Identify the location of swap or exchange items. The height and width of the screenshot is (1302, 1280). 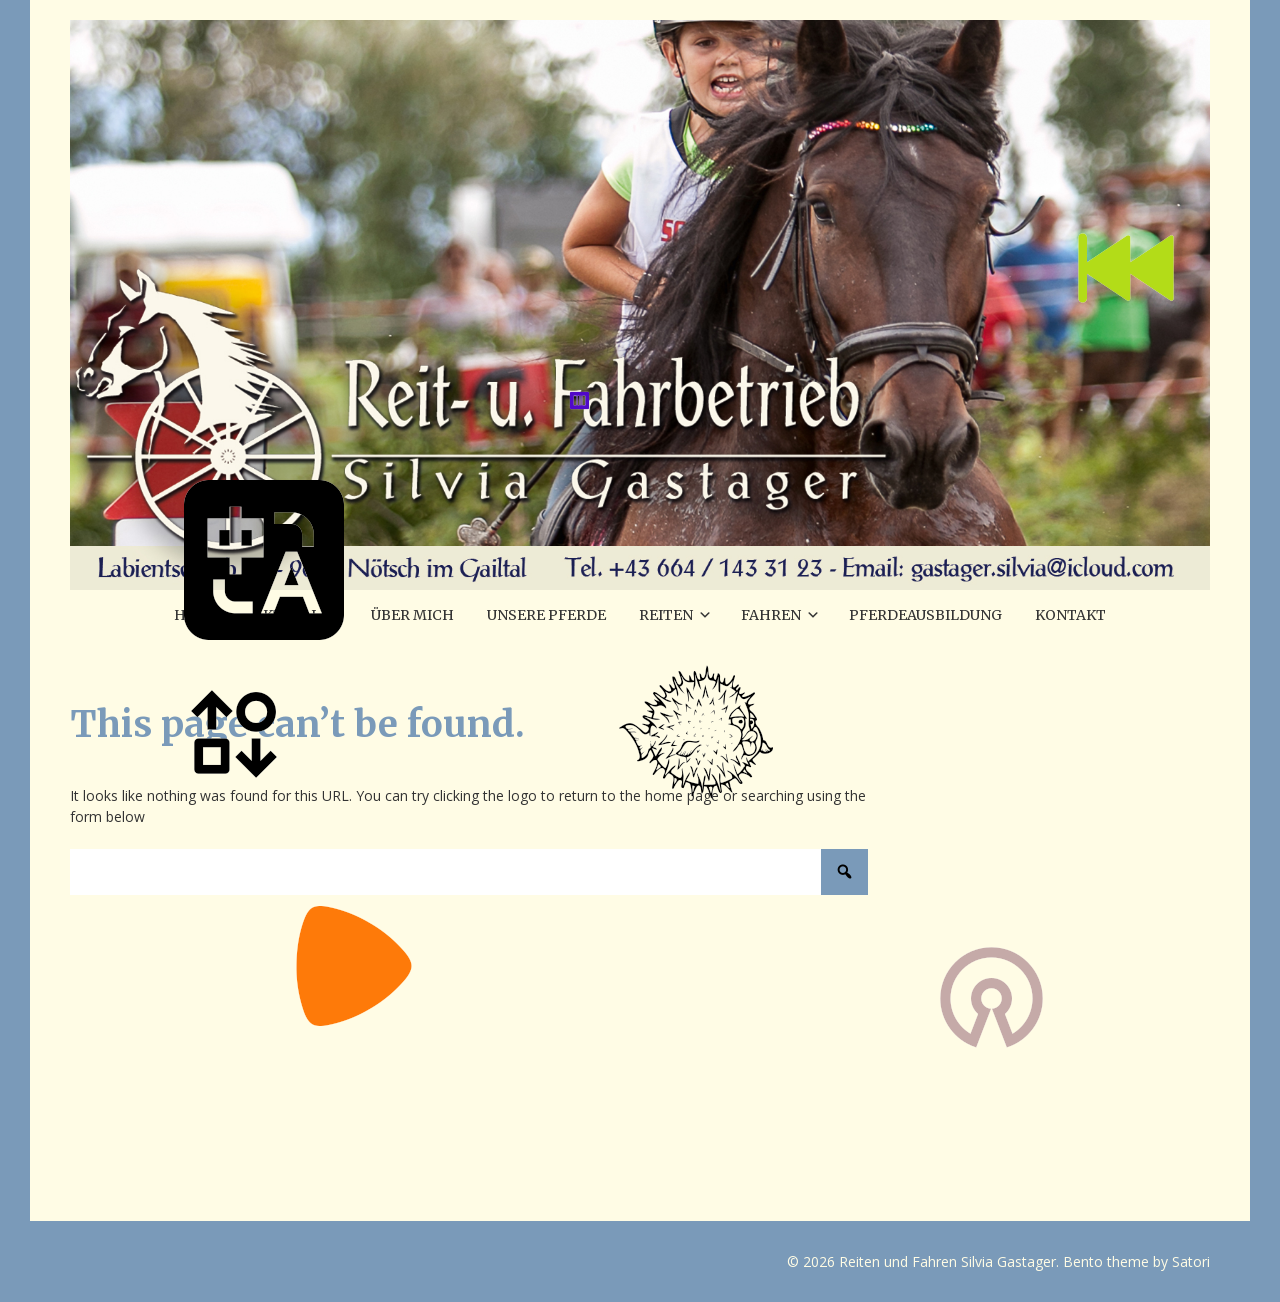
(234, 734).